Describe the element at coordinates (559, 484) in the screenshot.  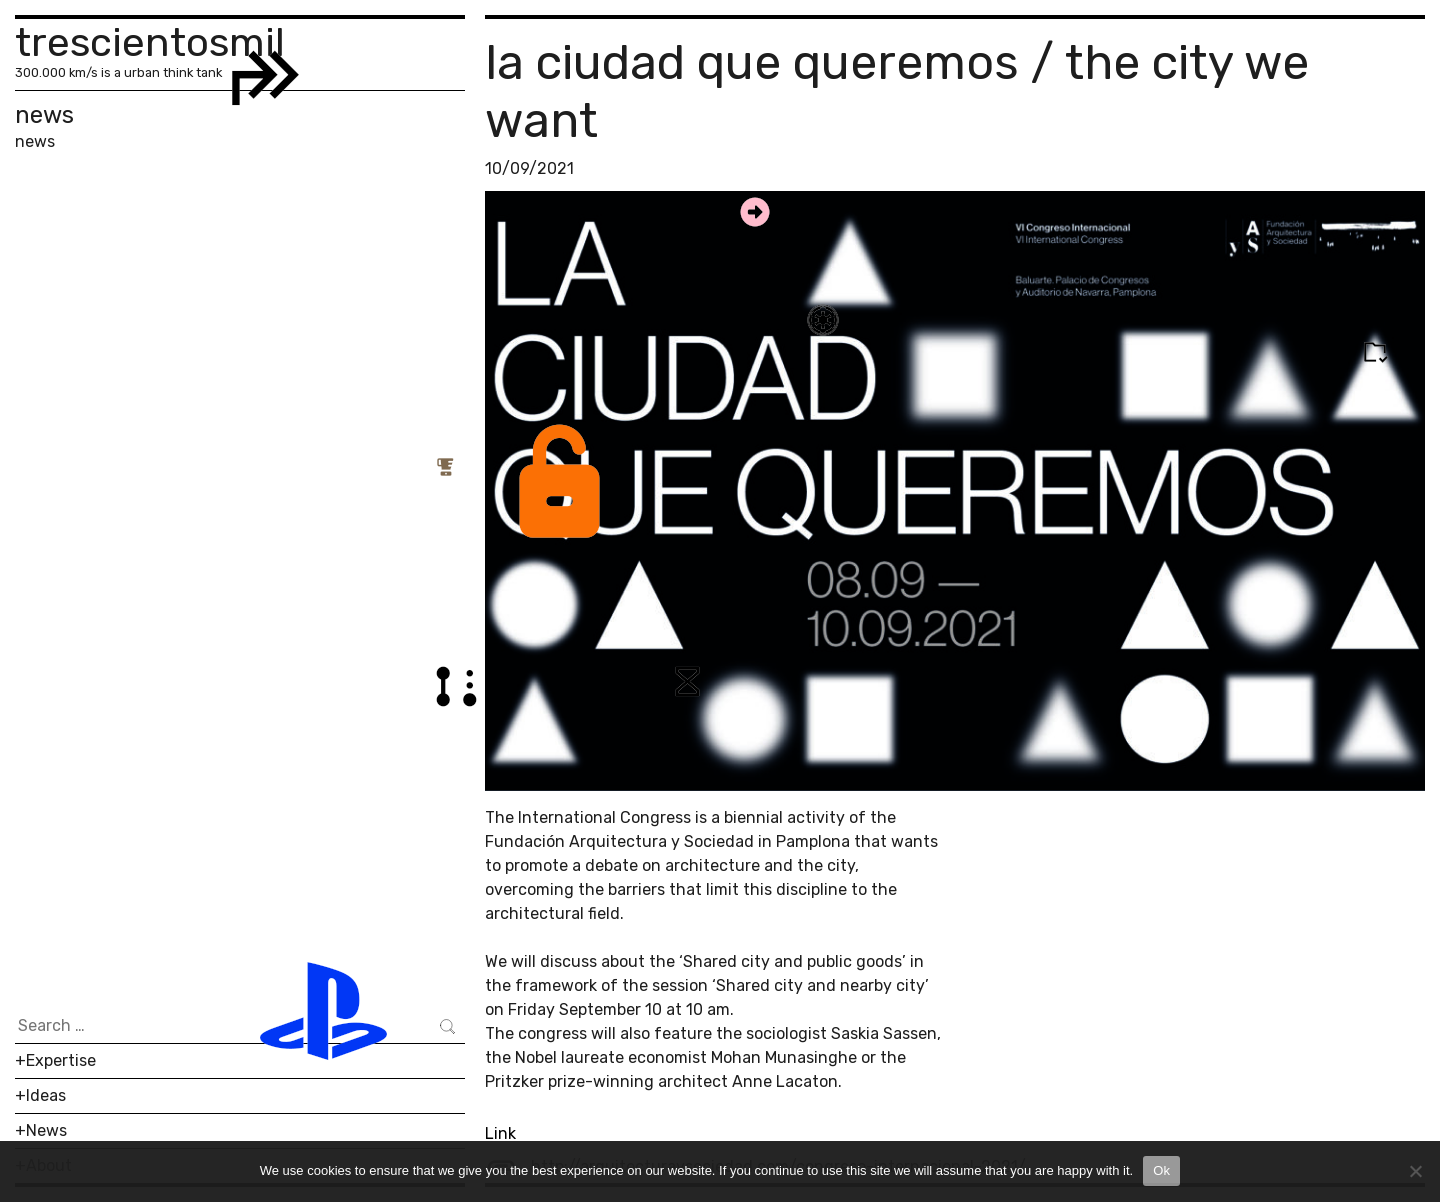
I see `unlock a secured item or account` at that location.